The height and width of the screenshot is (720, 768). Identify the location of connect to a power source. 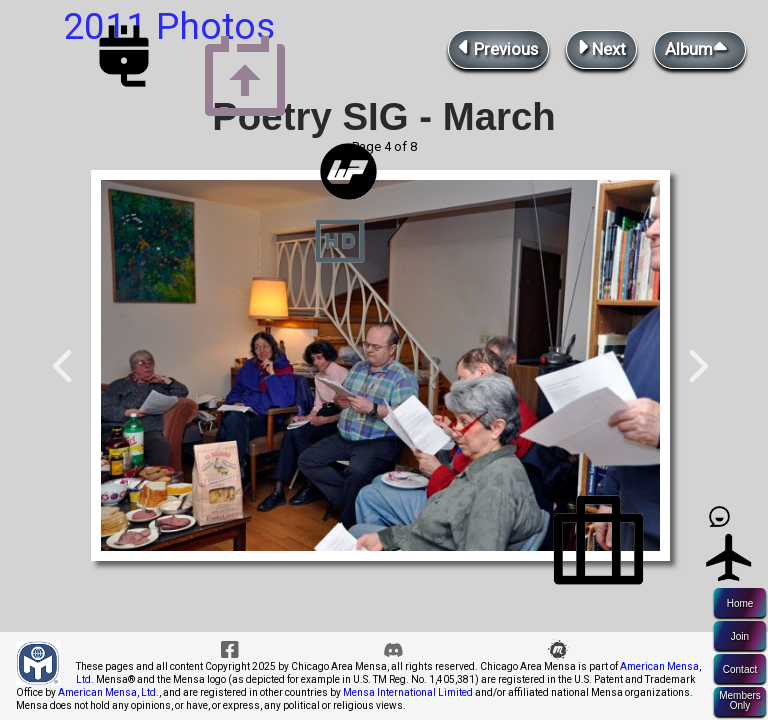
(124, 56).